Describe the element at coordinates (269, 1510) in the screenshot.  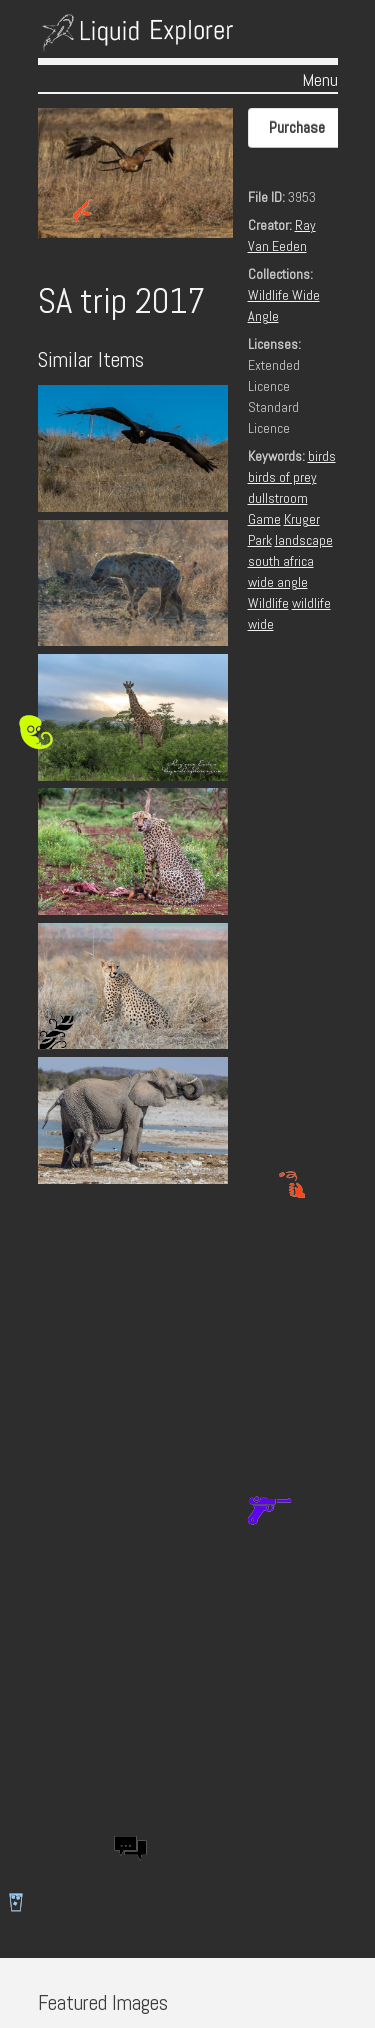
I see `access weapons or firearms inventory` at that location.